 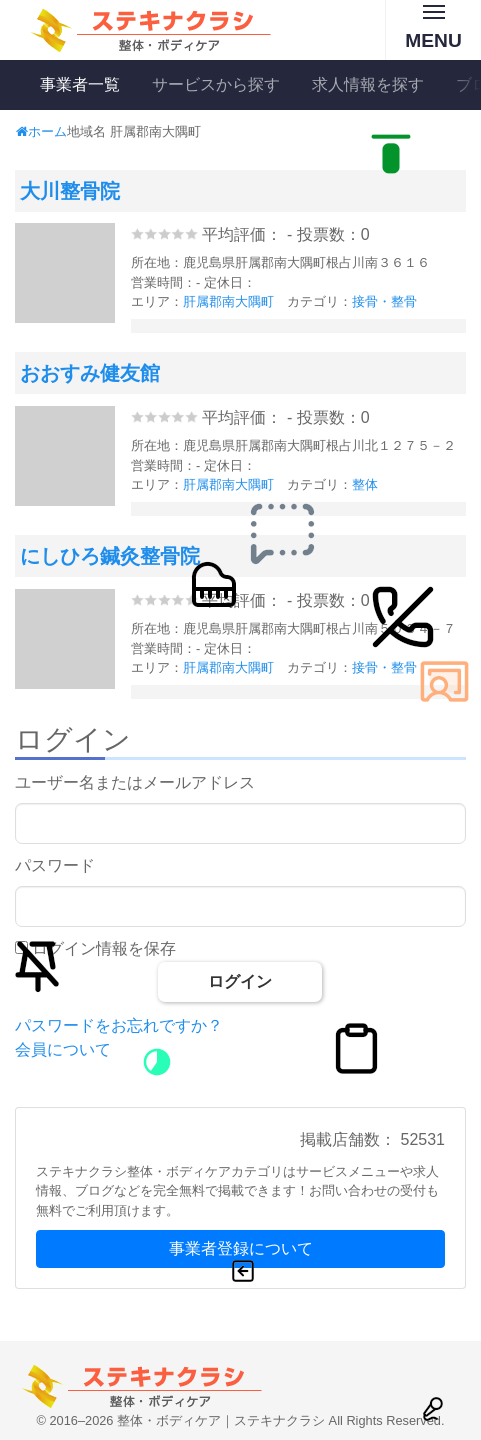 I want to click on access voice recording or microphone input, so click(x=432, y=1409).